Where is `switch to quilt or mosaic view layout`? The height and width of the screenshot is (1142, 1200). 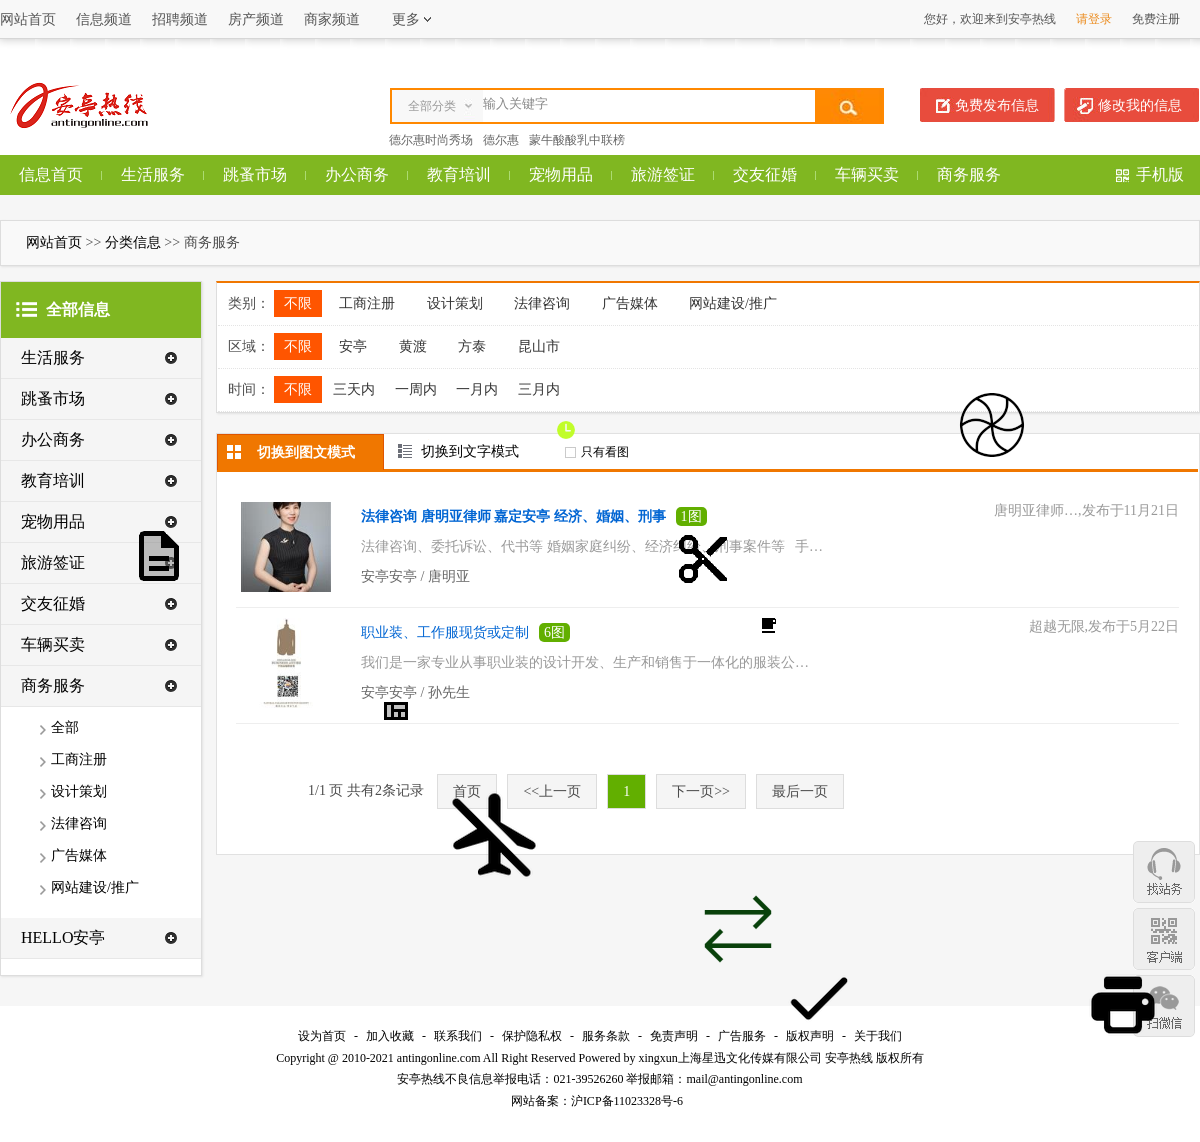 switch to quilt or mosaic view layout is located at coordinates (395, 711).